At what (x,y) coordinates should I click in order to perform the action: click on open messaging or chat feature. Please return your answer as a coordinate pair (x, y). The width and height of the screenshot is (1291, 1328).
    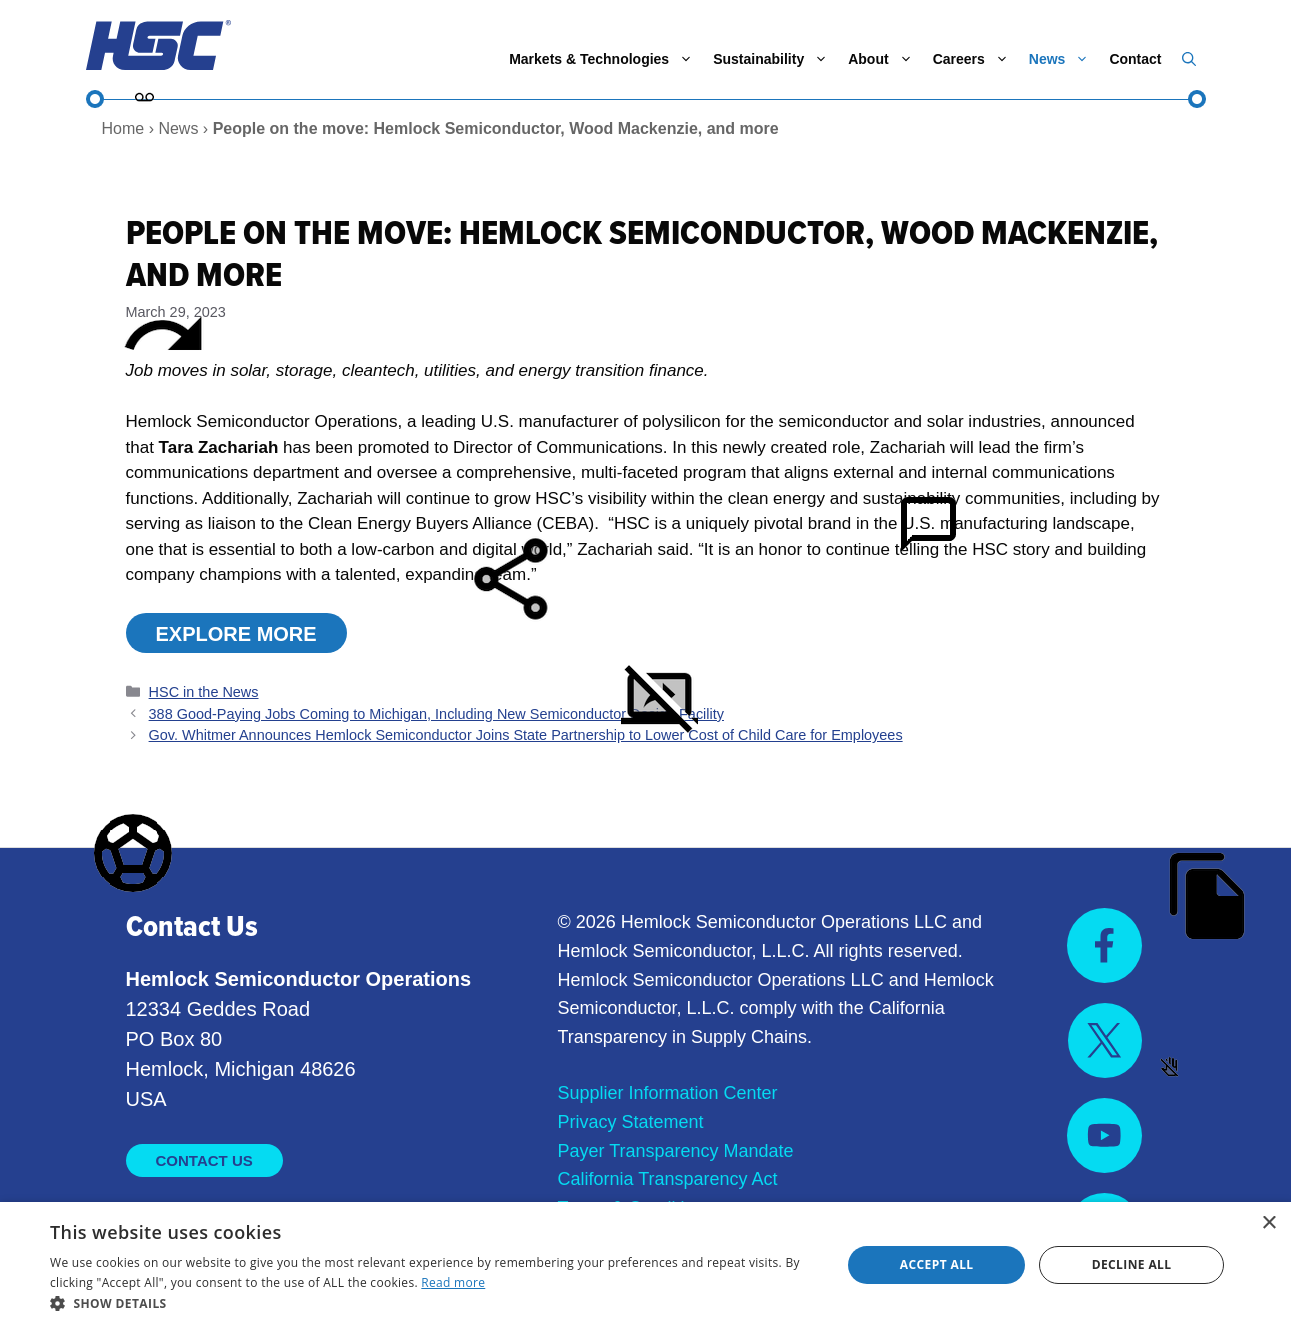
    Looking at the image, I should click on (928, 524).